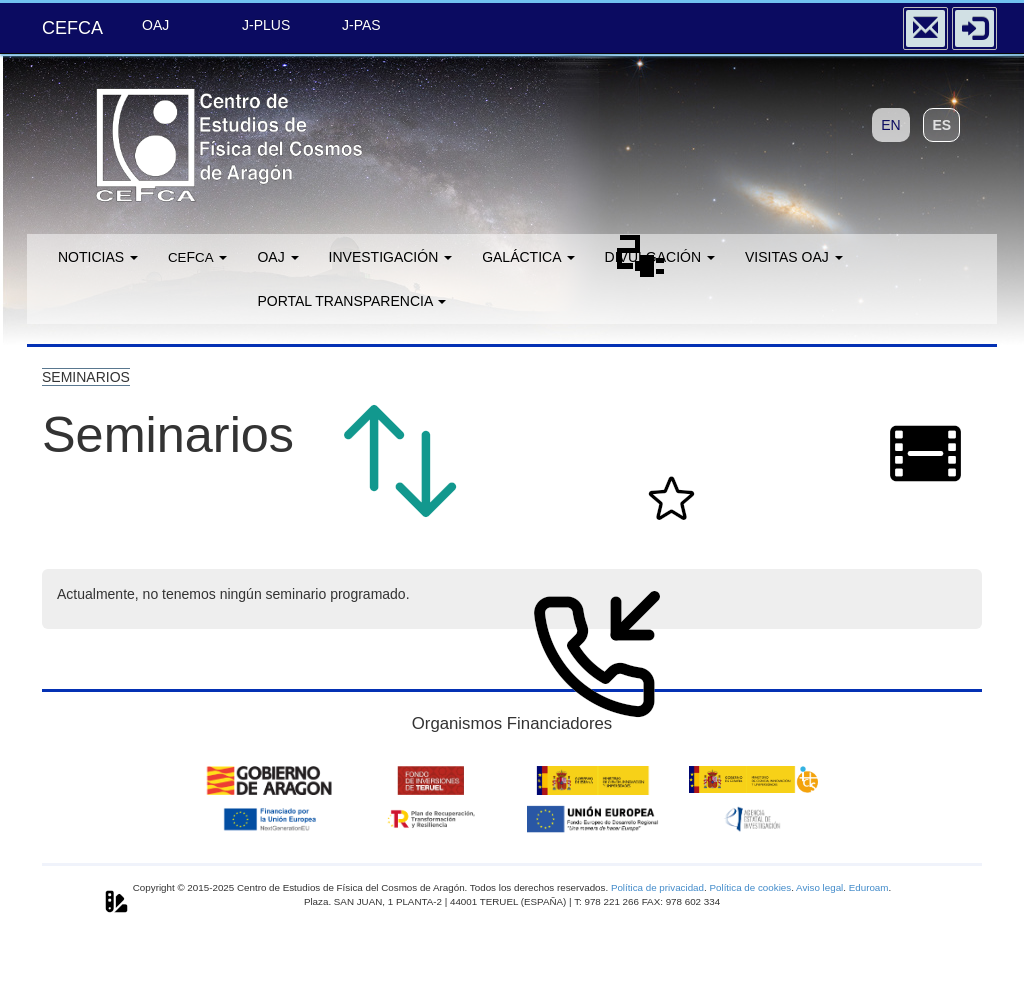 Image resolution: width=1024 pixels, height=989 pixels. Describe the element at coordinates (116, 901) in the screenshot. I see `open color palette or theme options` at that location.